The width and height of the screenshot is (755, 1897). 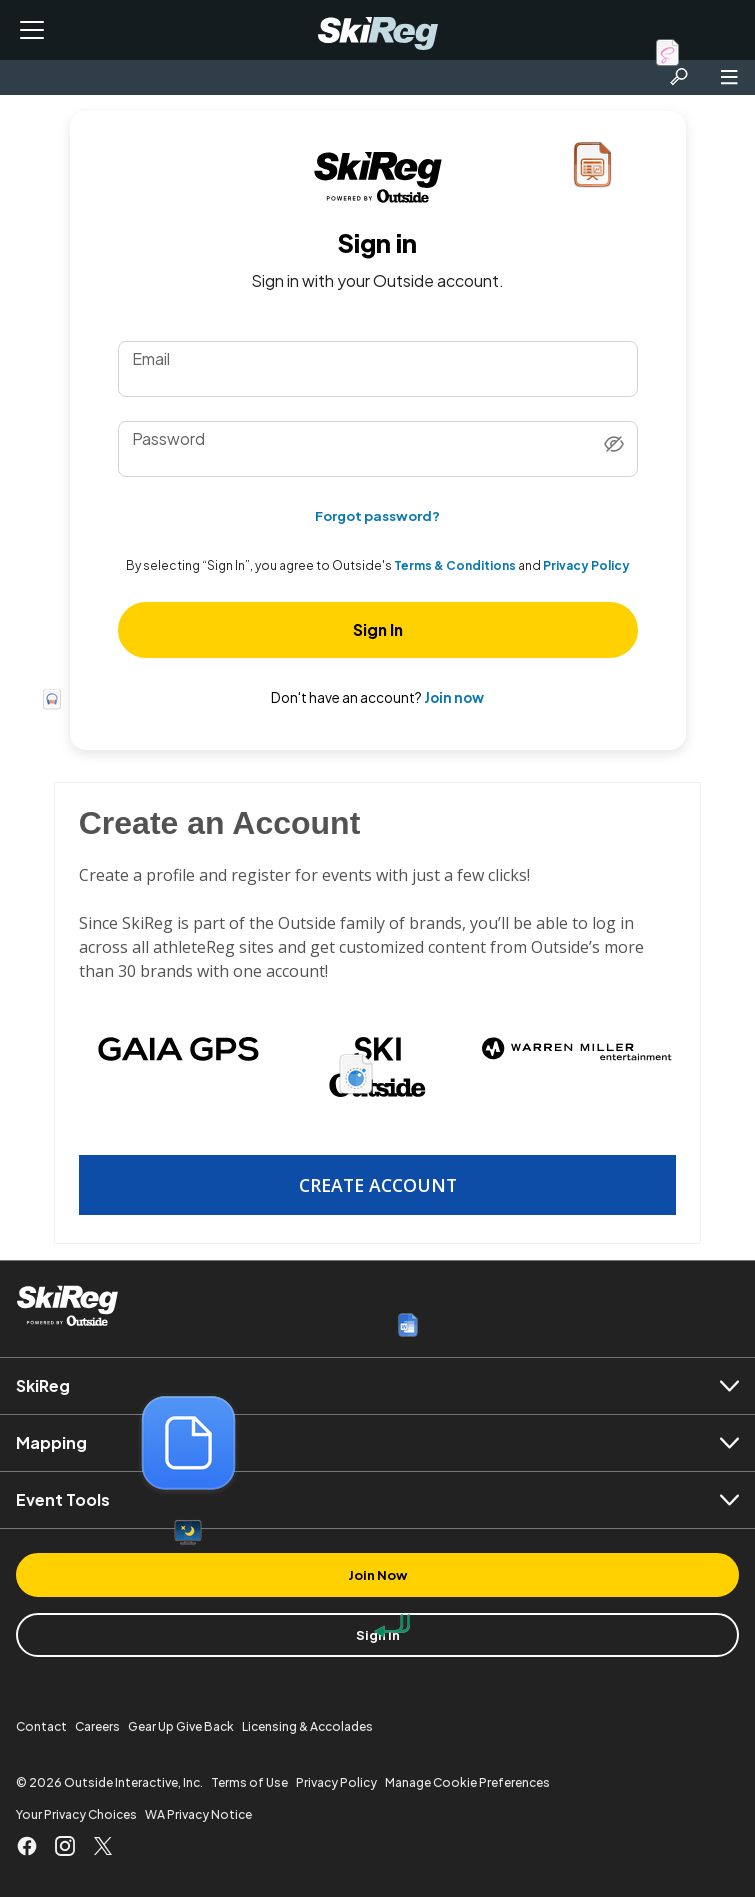 What do you see at coordinates (188, 1444) in the screenshot?
I see `open document preferences` at bounding box center [188, 1444].